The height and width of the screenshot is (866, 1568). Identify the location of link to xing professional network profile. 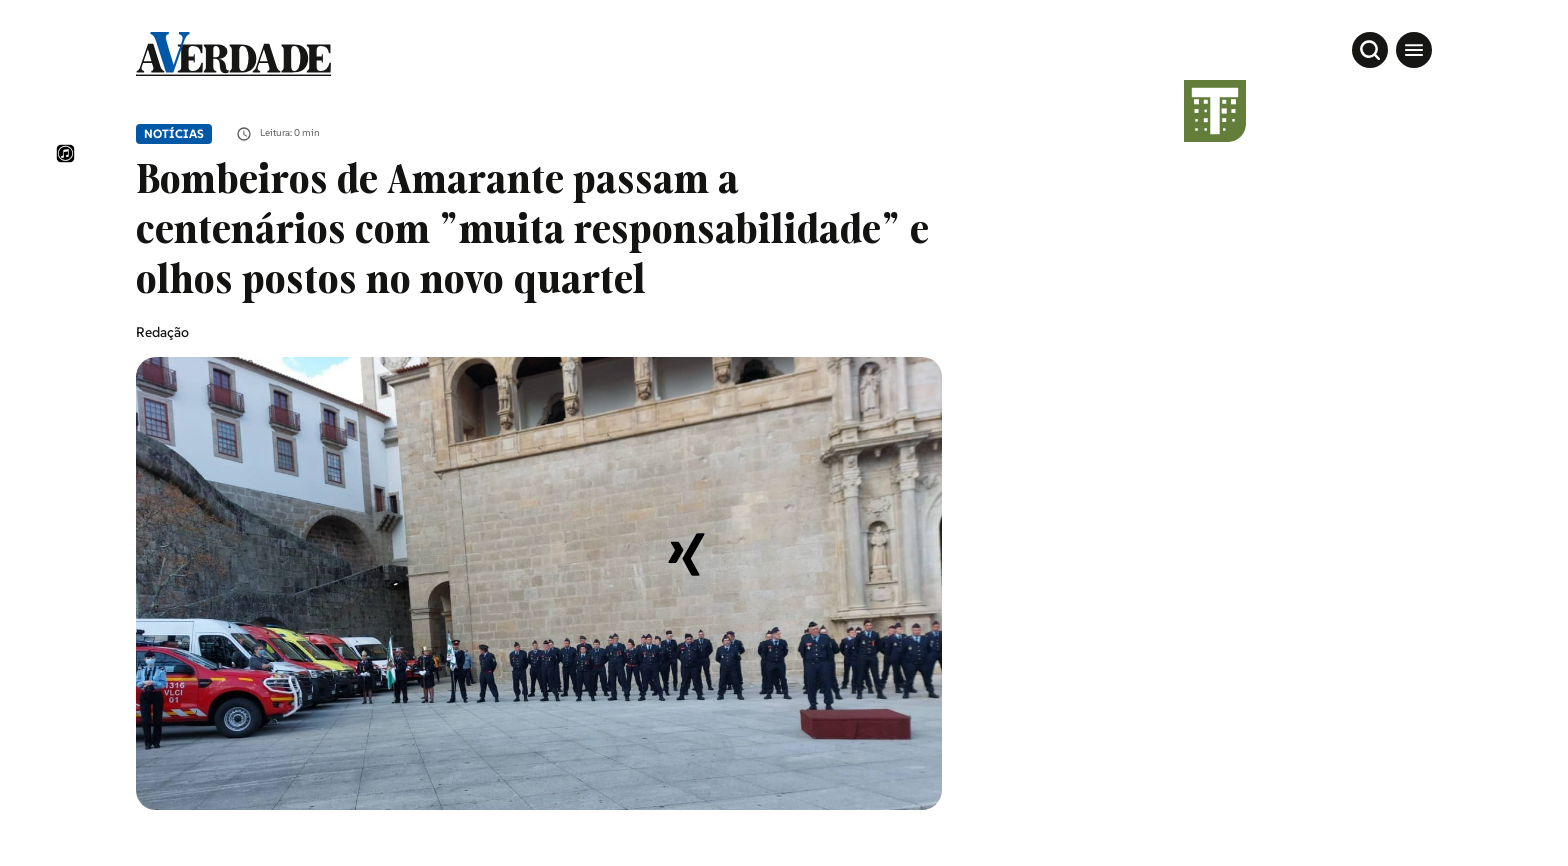
(686, 554).